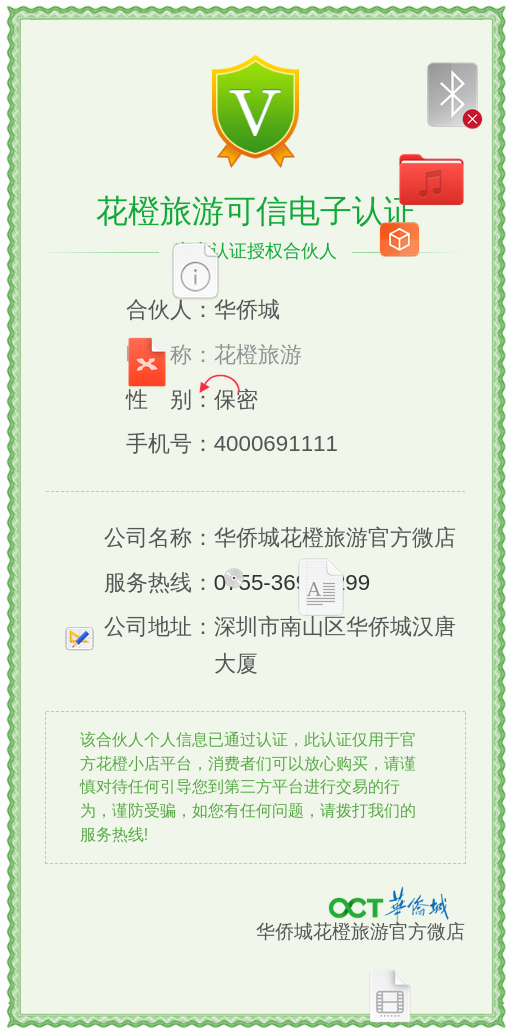 This screenshot has width=511, height=1034. I want to click on undo the last action, so click(219, 383).